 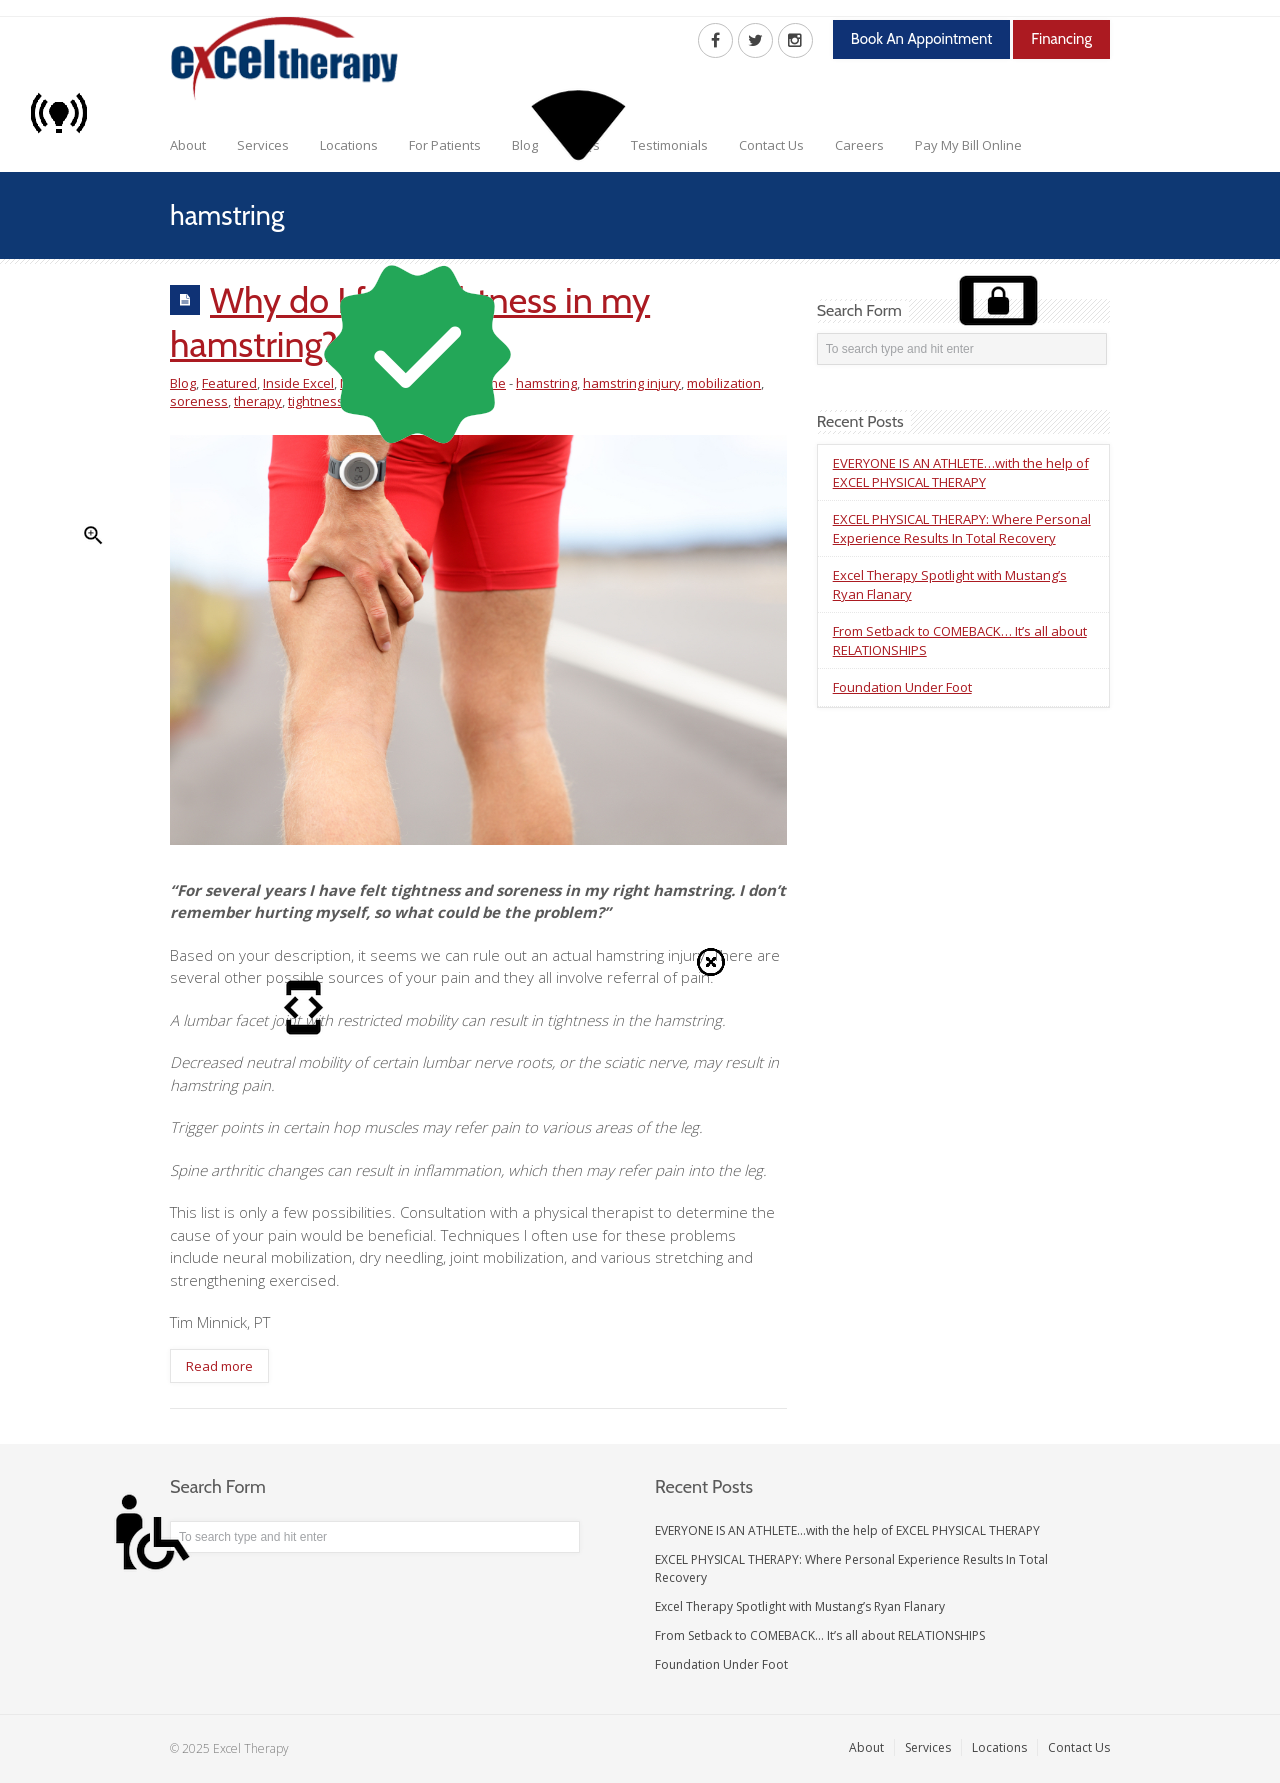 I want to click on enable developer mode on device, so click(x=303, y=1007).